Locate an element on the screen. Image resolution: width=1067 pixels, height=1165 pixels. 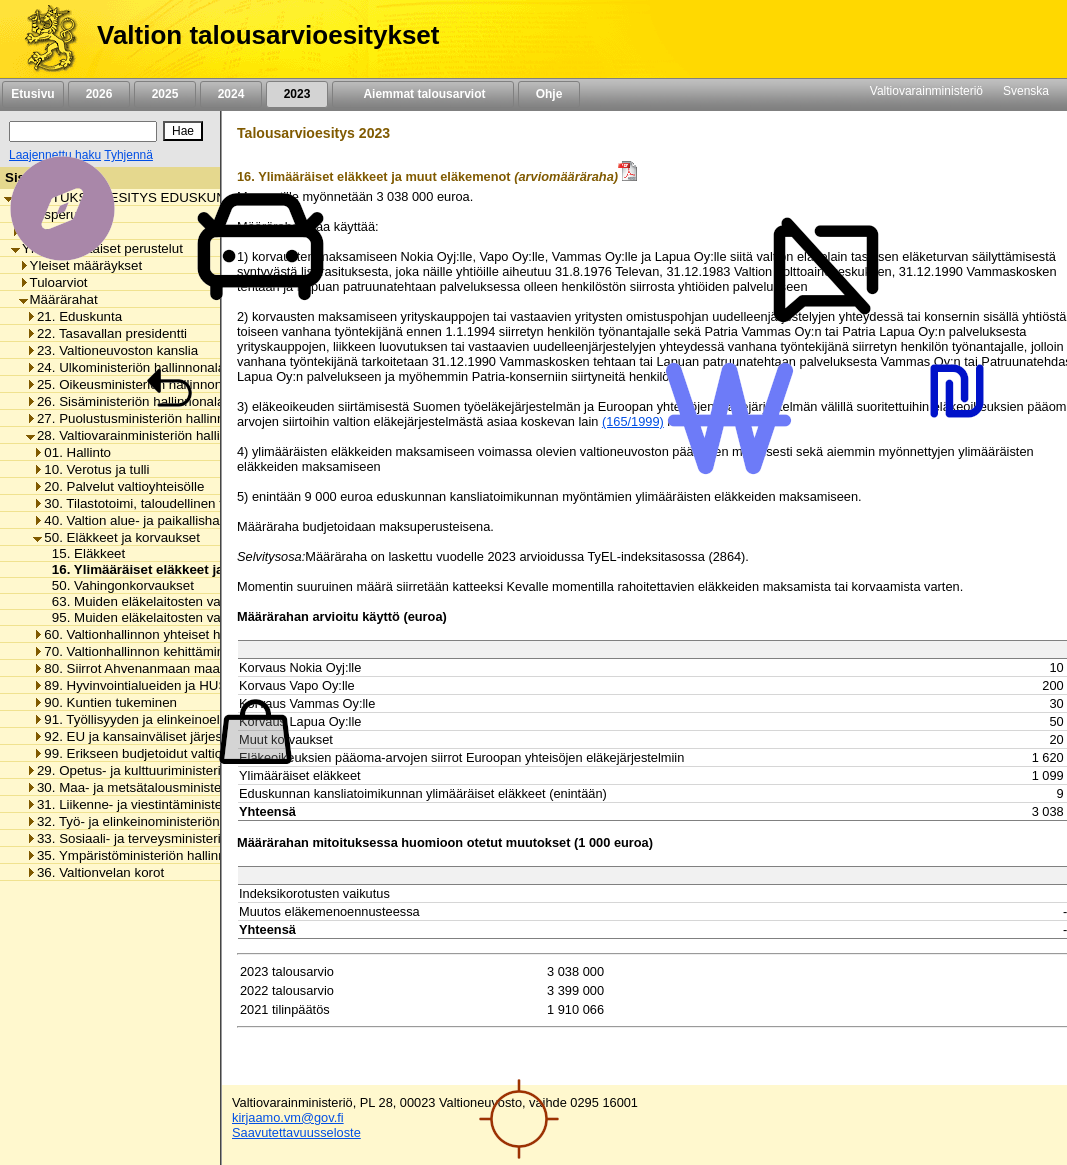
access current location is located at coordinates (519, 1119).